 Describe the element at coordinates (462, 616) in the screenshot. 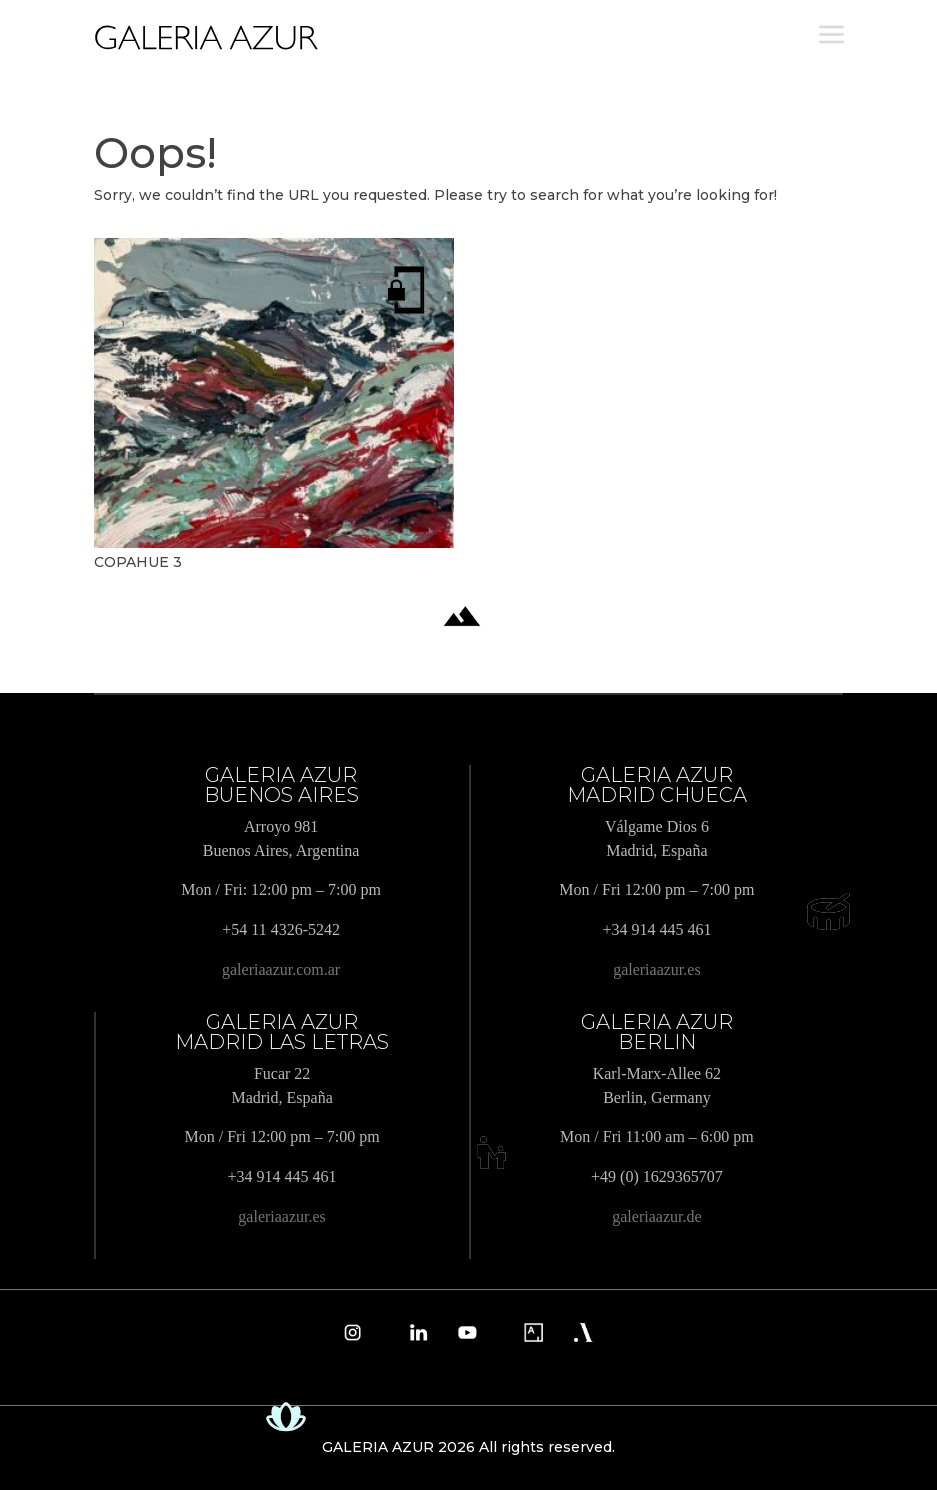

I see `view landscape or nature photos` at that location.